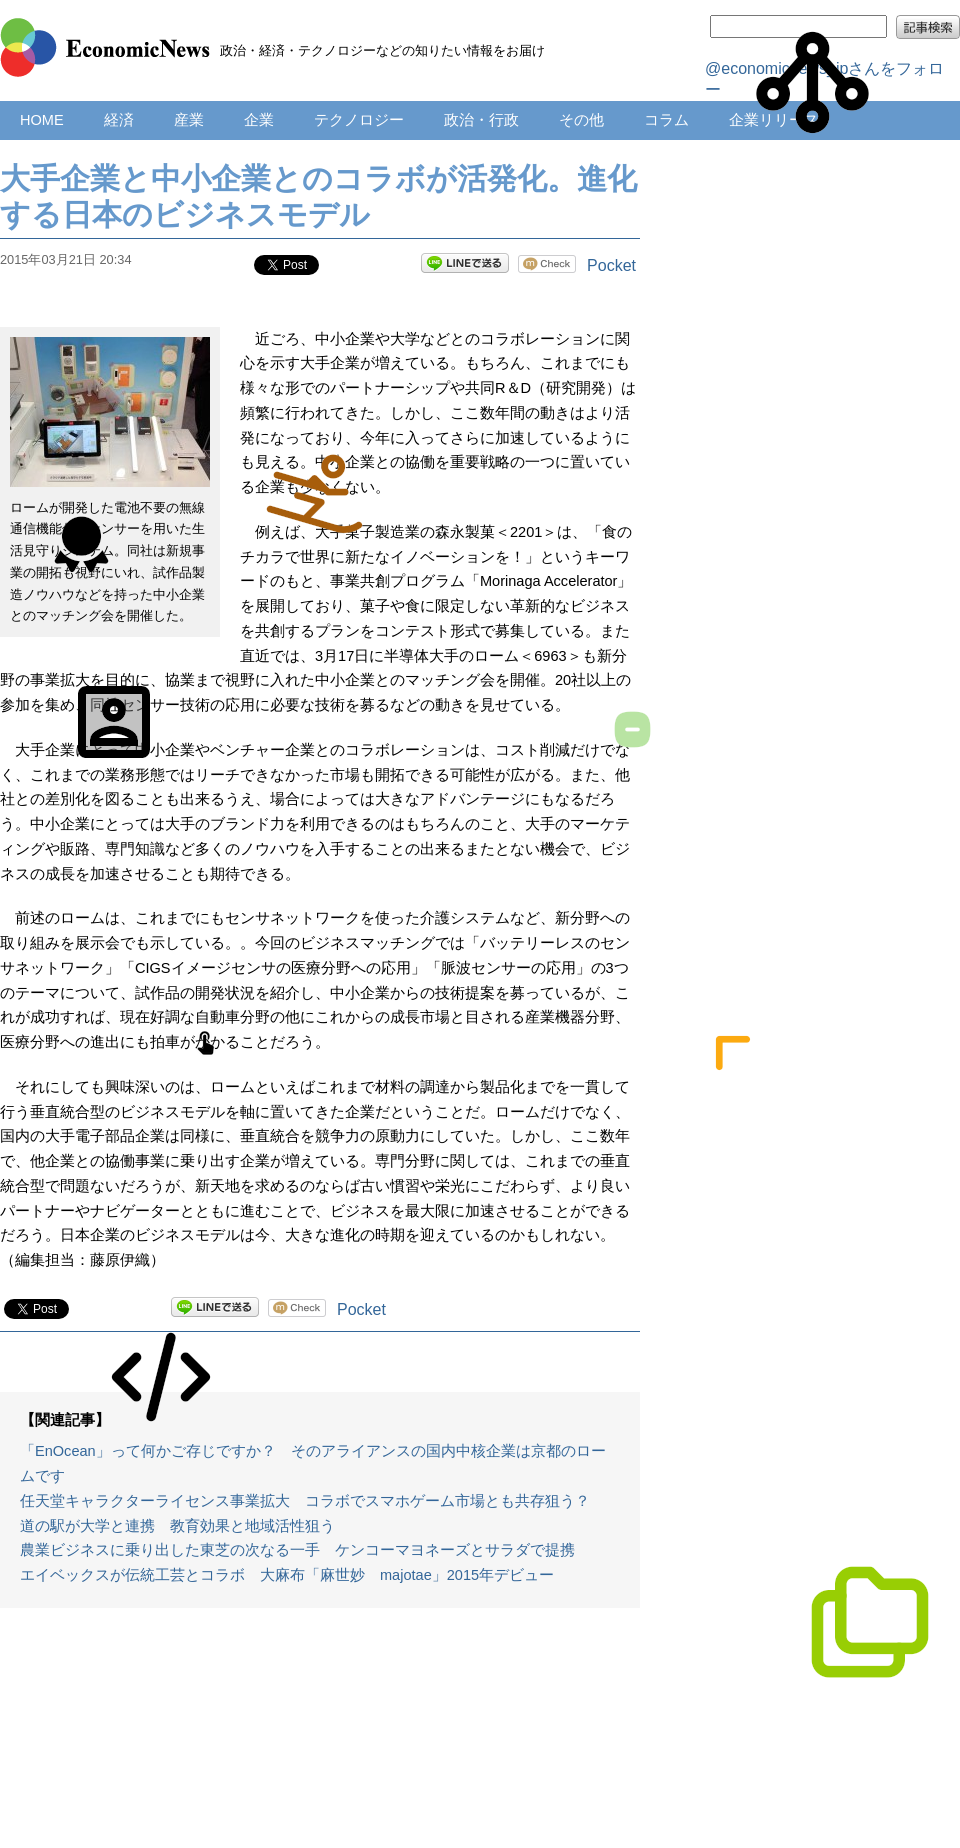 This screenshot has height=1848, width=960. I want to click on view or edit source code, so click(161, 1377).